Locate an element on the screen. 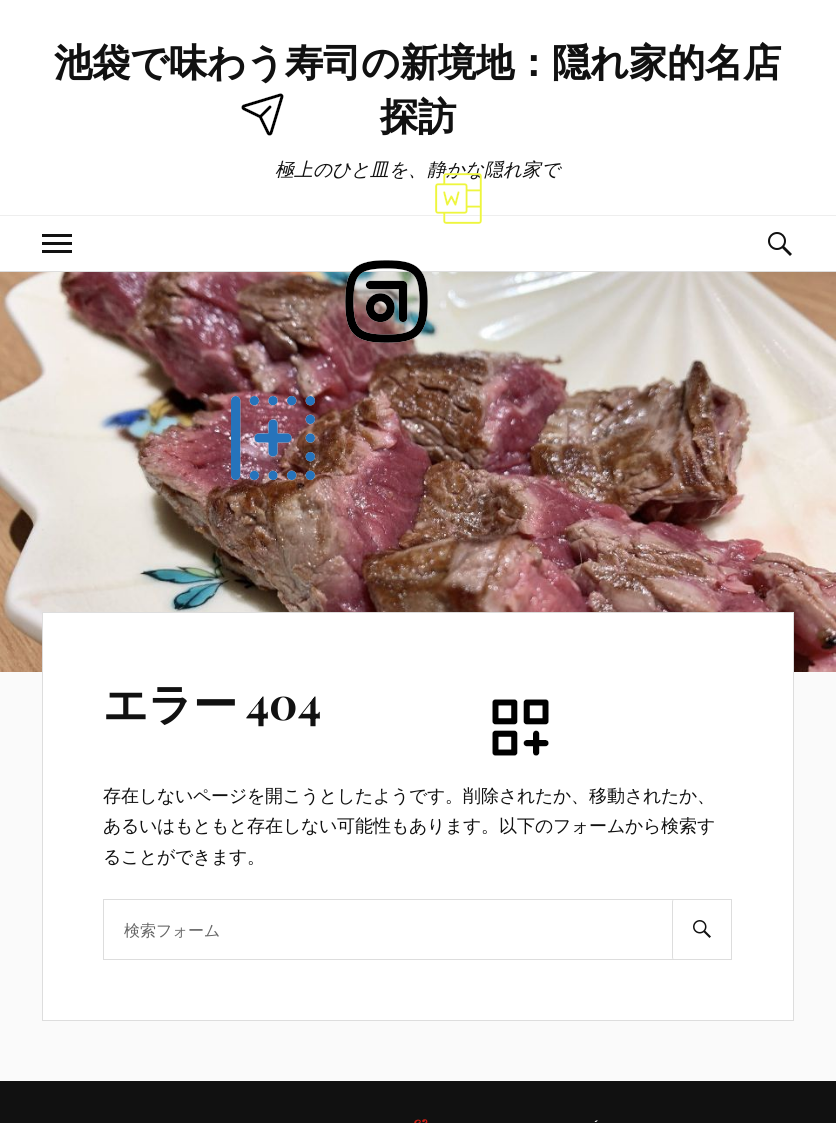 This screenshot has width=836, height=1123. add a left border to selected element is located at coordinates (273, 438).